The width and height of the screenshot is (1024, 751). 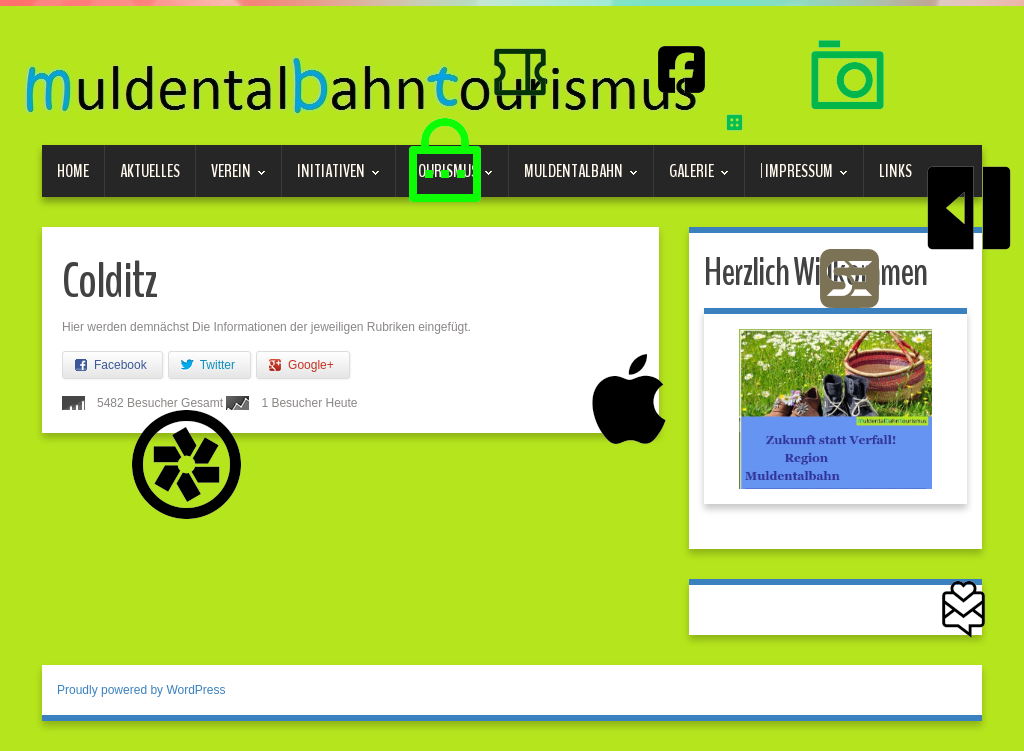 I want to click on open camera to take a photo, so click(x=847, y=76).